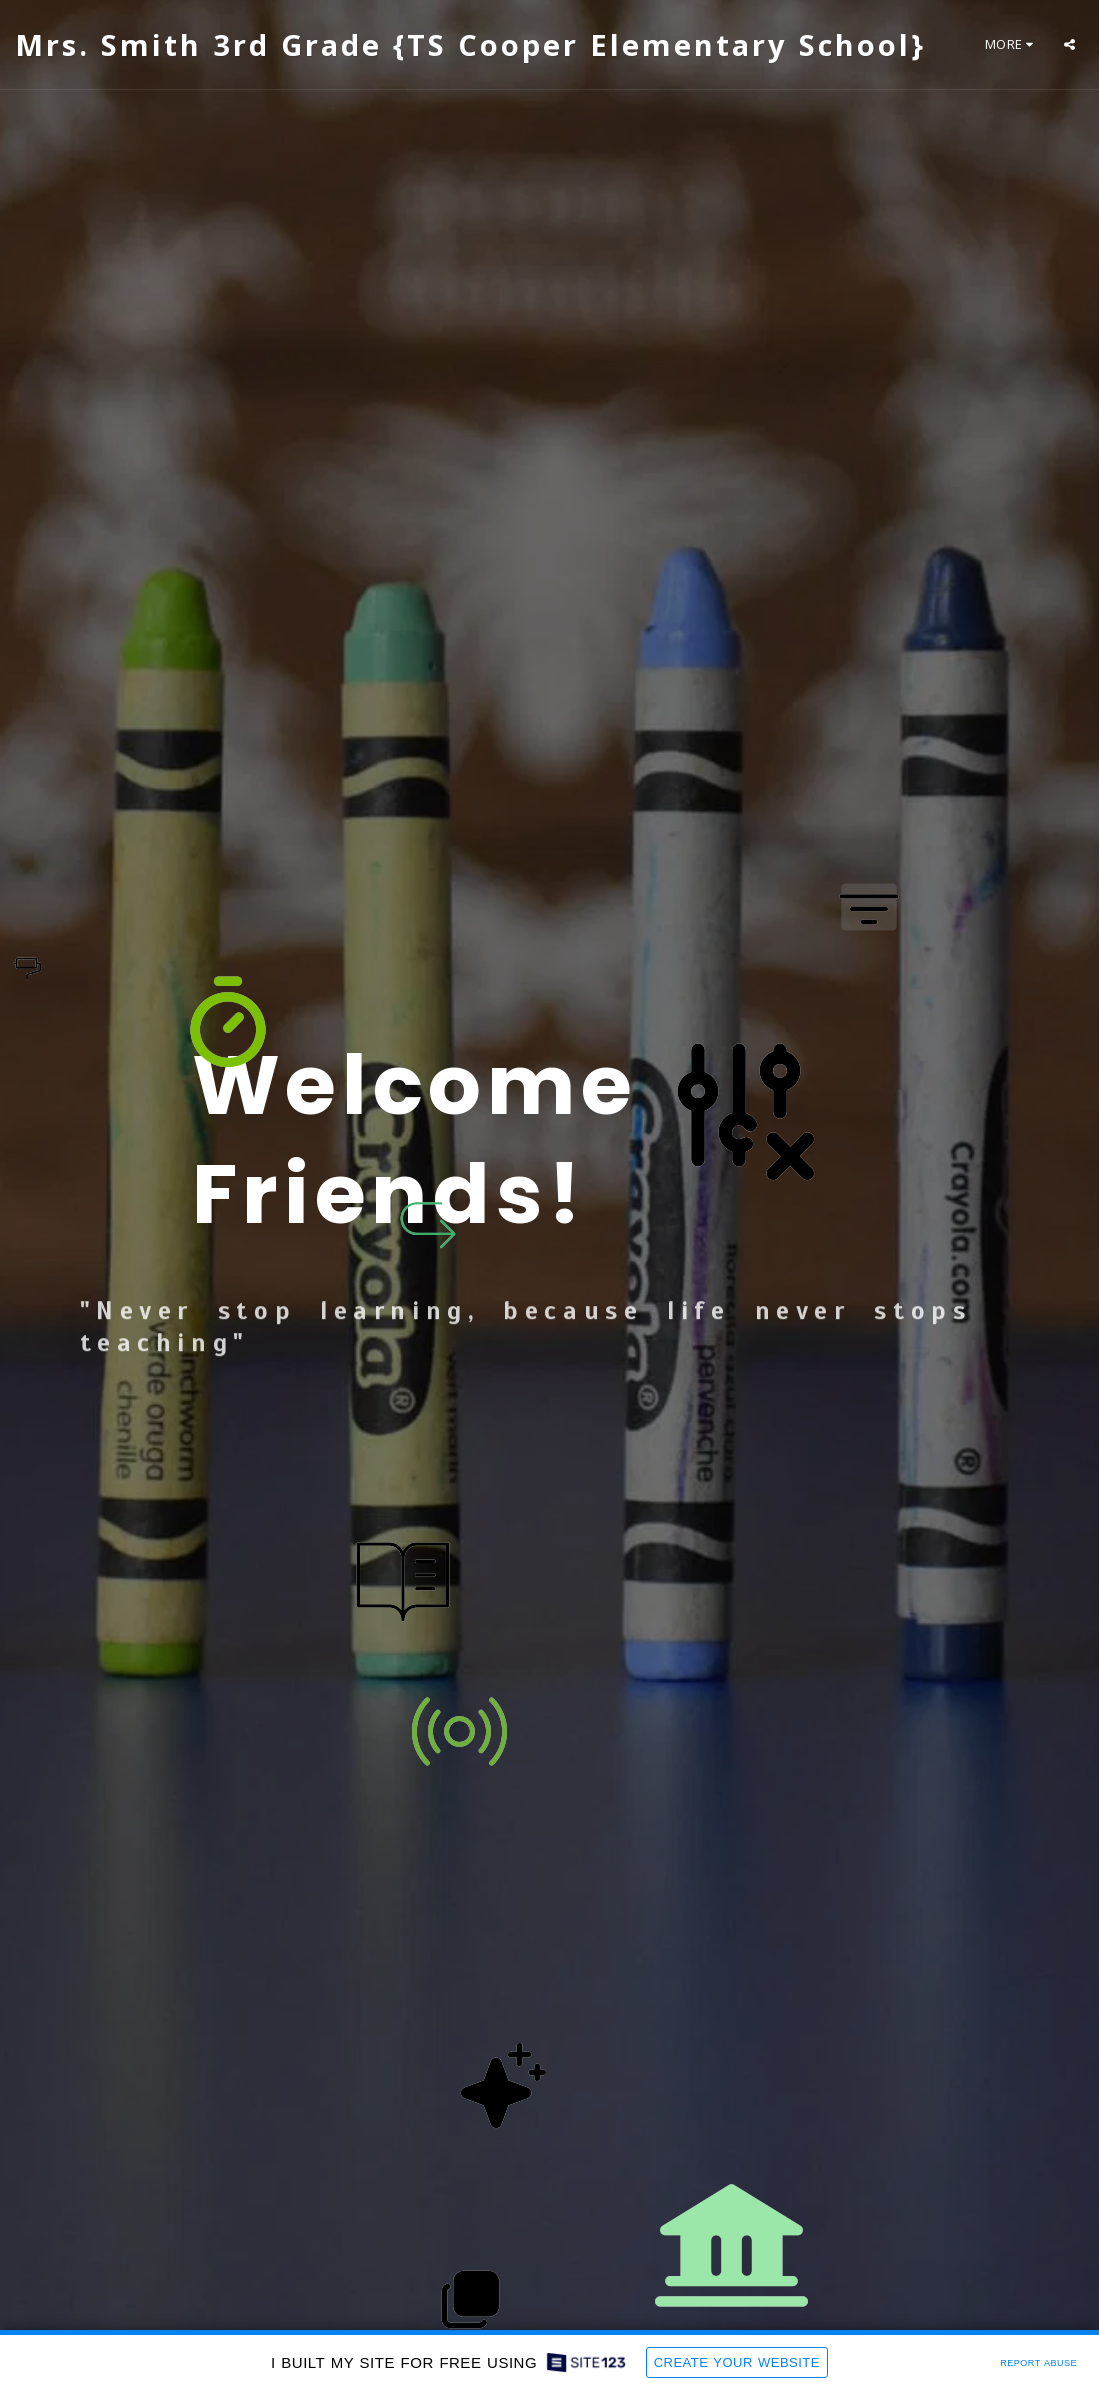 This screenshot has height=2390, width=1099. I want to click on customize theme or appearance settings, so click(27, 967).